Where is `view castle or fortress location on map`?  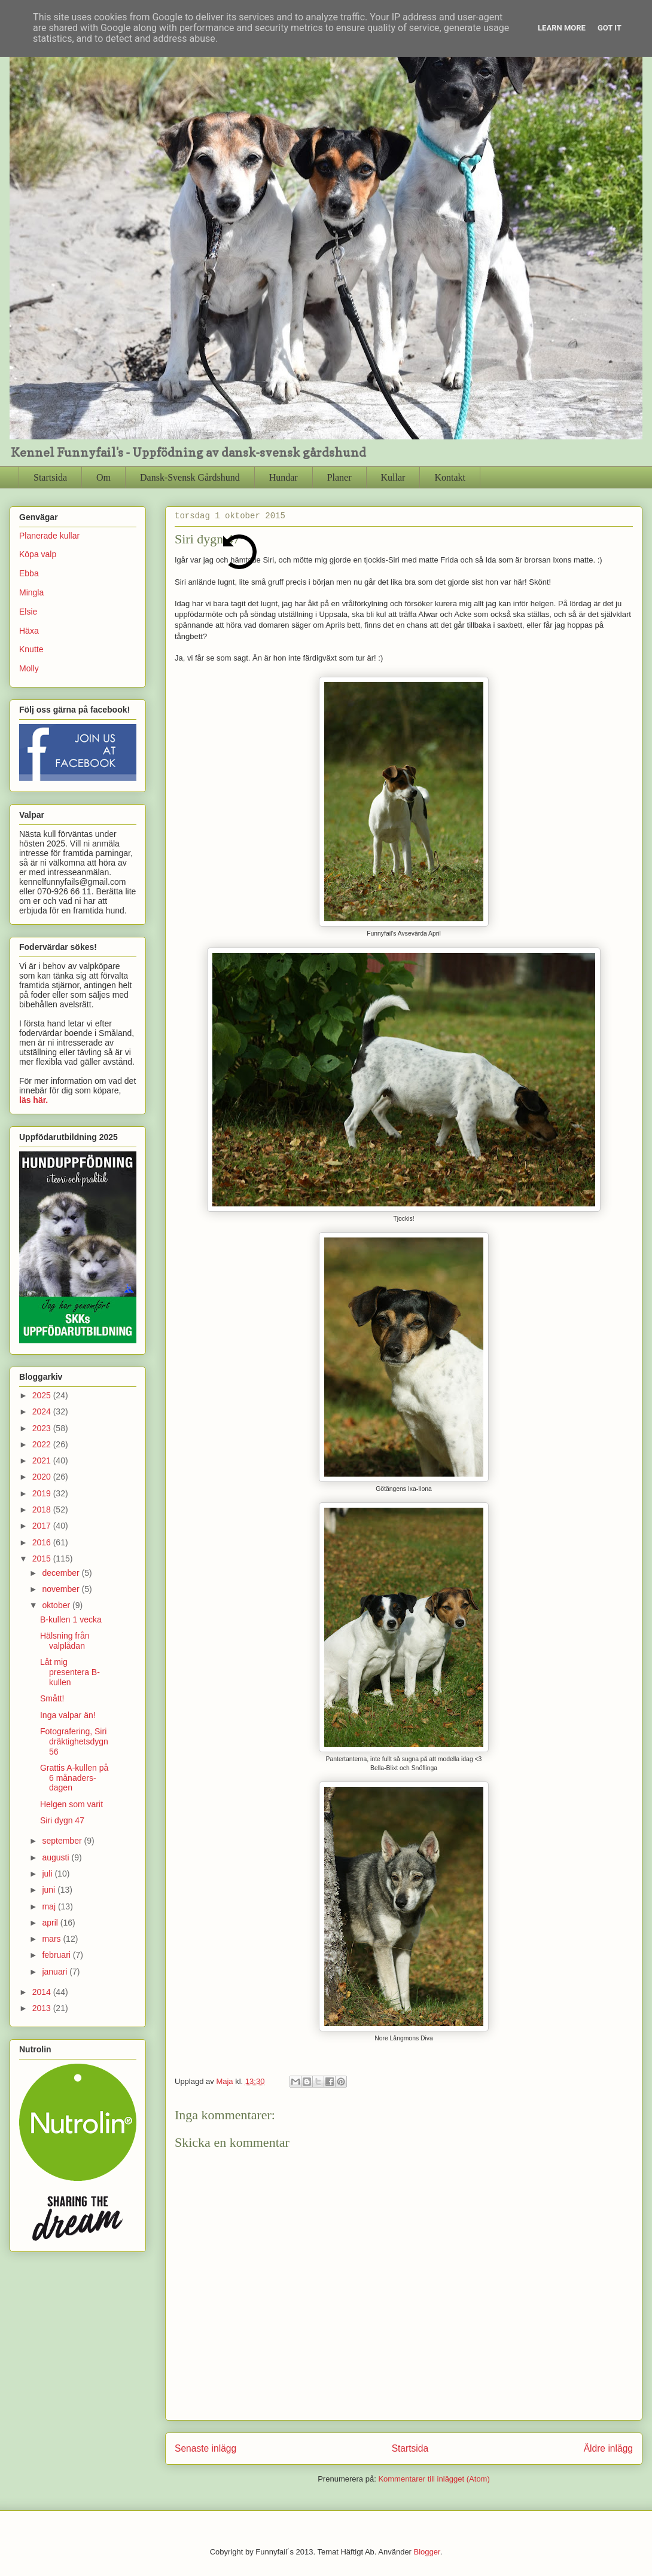 view castle or fortress location on map is located at coordinates (129, 1288).